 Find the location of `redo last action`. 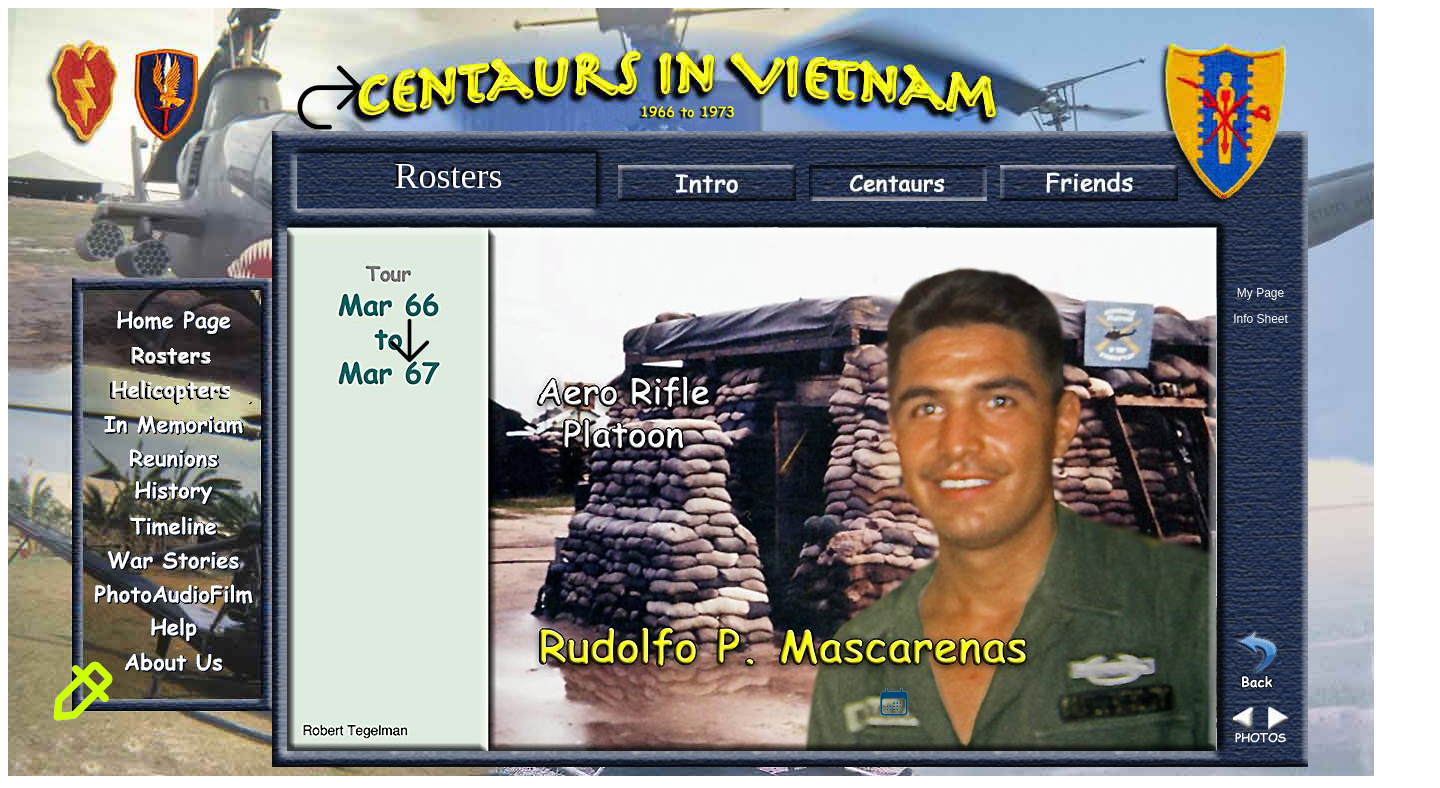

redo last action is located at coordinates (329, 97).